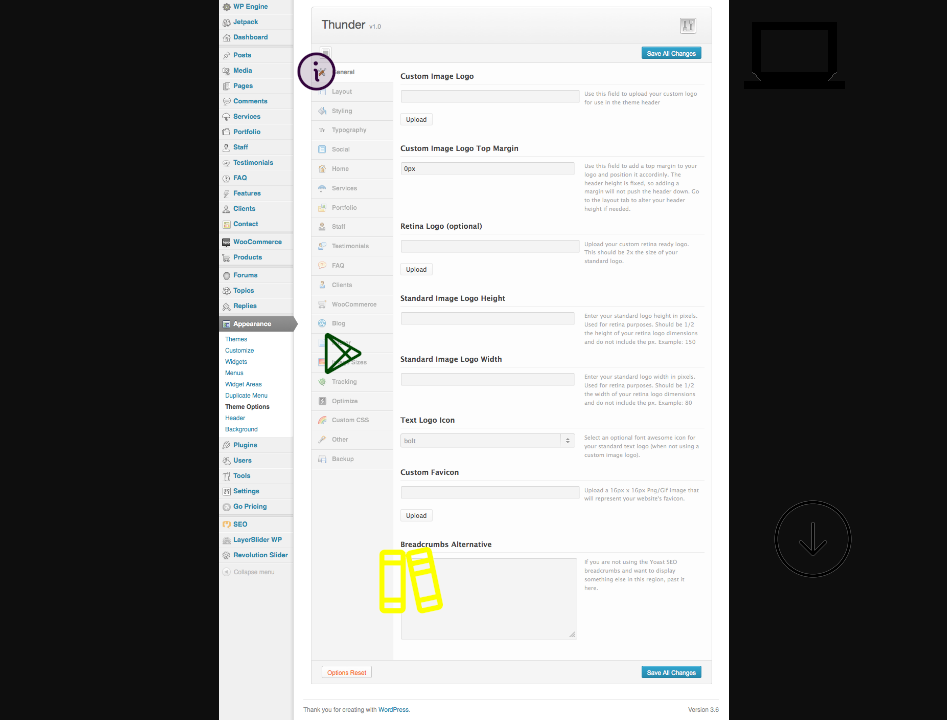 This screenshot has width=947, height=720. I want to click on open google play store, so click(339, 353).